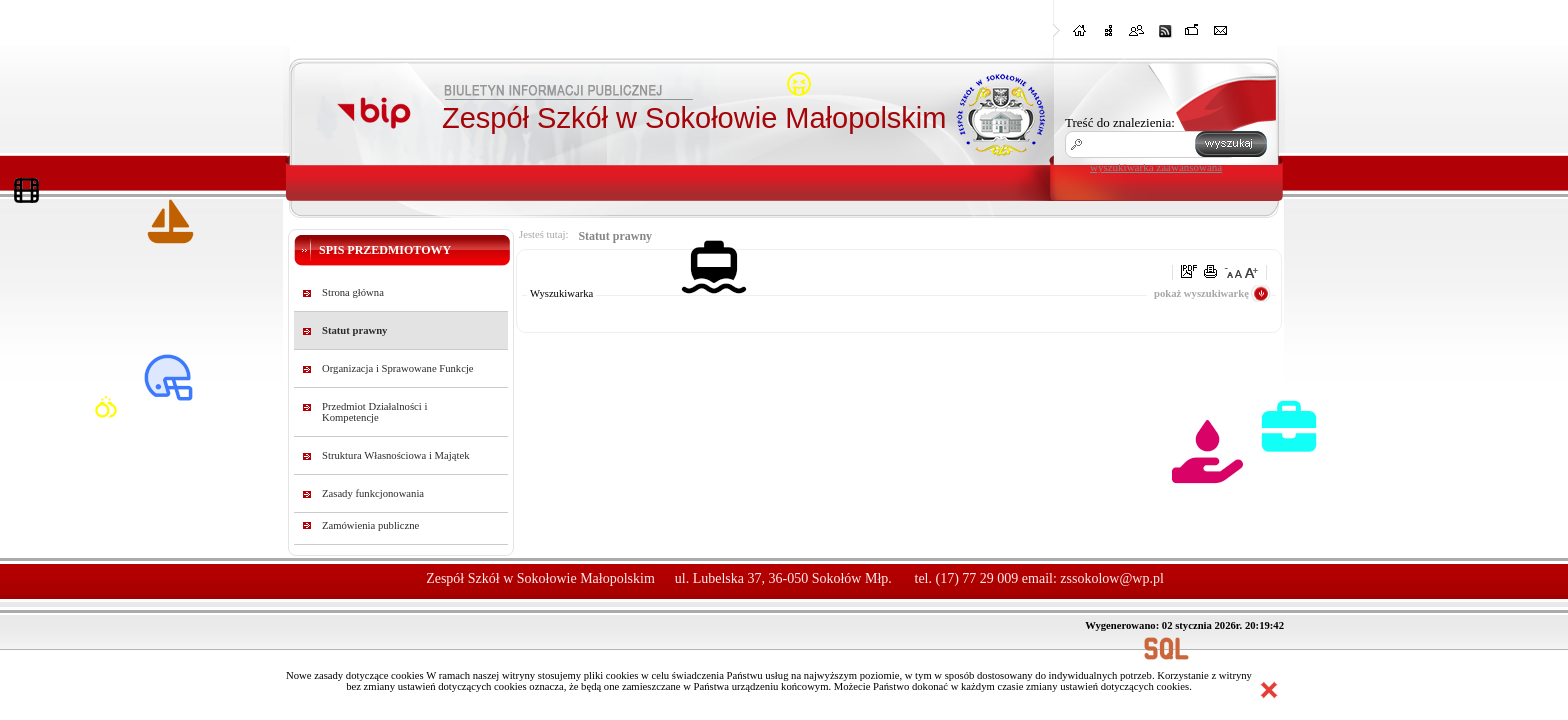 Image resolution: width=1568 pixels, height=720 pixels. Describe the element at coordinates (168, 378) in the screenshot. I see `access football or sports content` at that location.